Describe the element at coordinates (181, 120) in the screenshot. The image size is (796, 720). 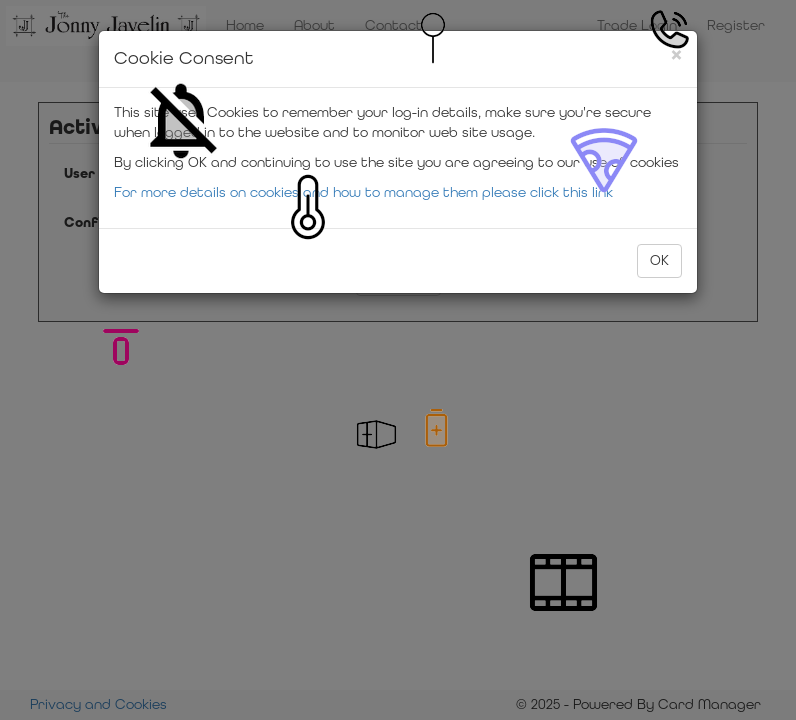
I see `mute or disable notifications` at that location.